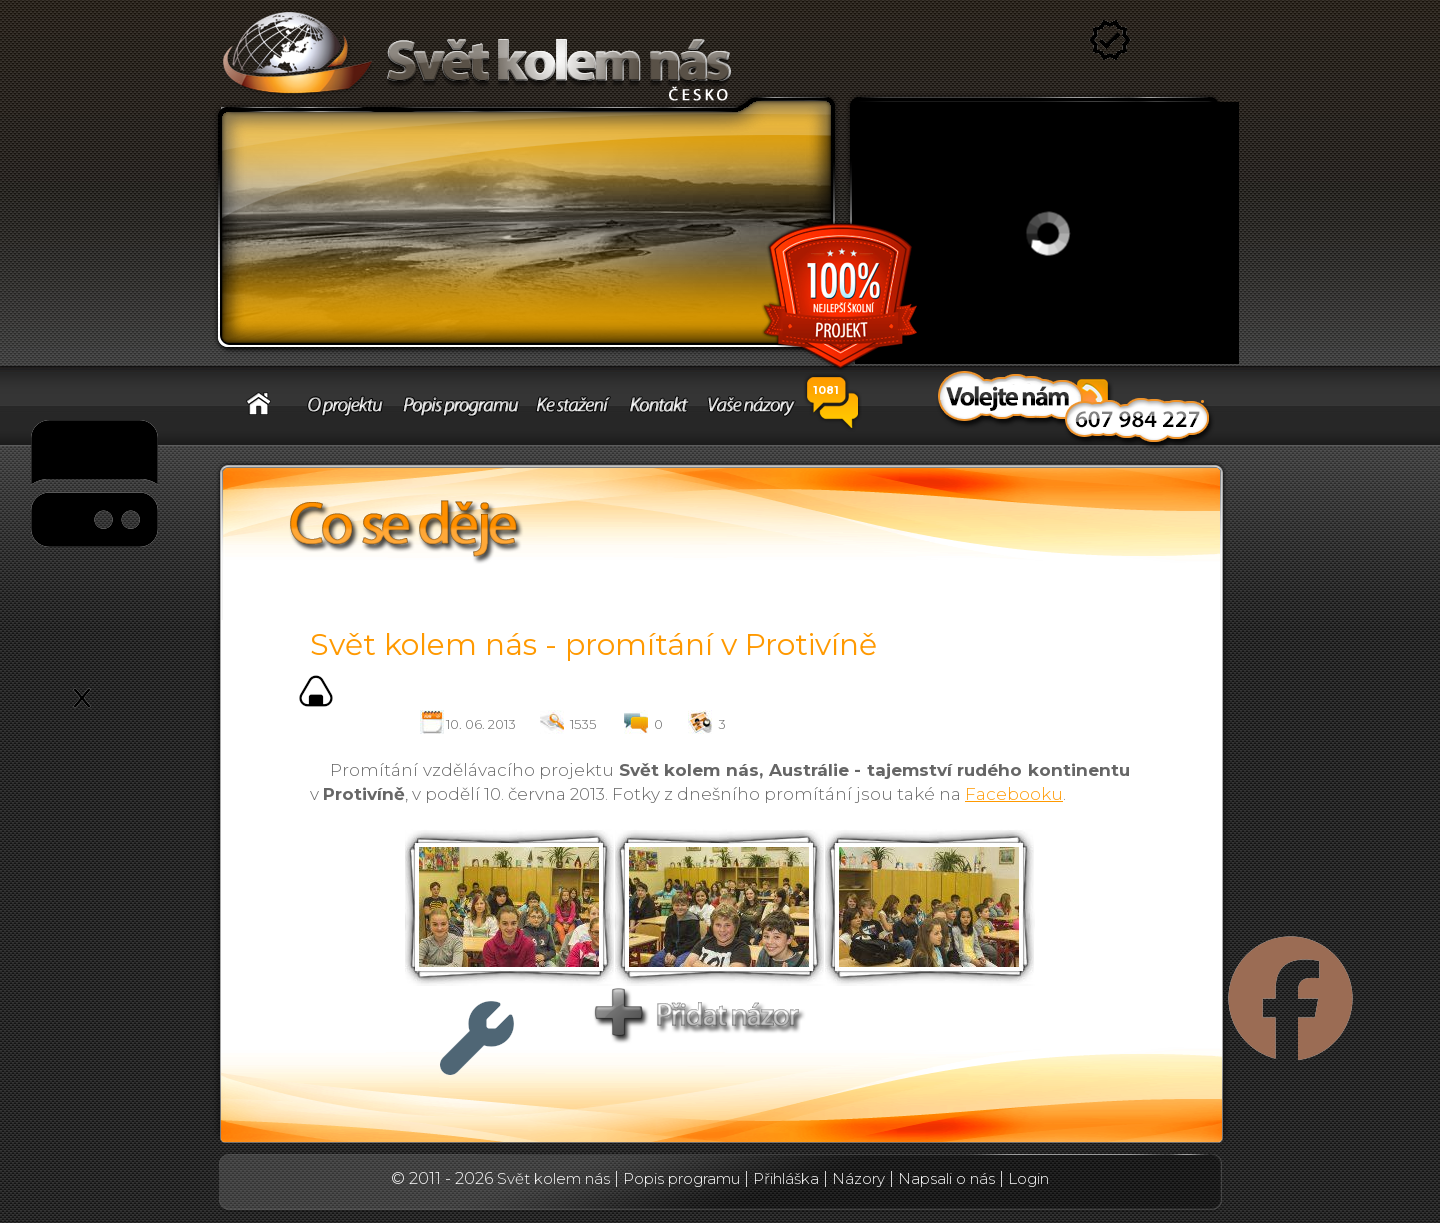 The width and height of the screenshot is (1440, 1223). Describe the element at coordinates (477, 1037) in the screenshot. I see `access settings or configuration options` at that location.